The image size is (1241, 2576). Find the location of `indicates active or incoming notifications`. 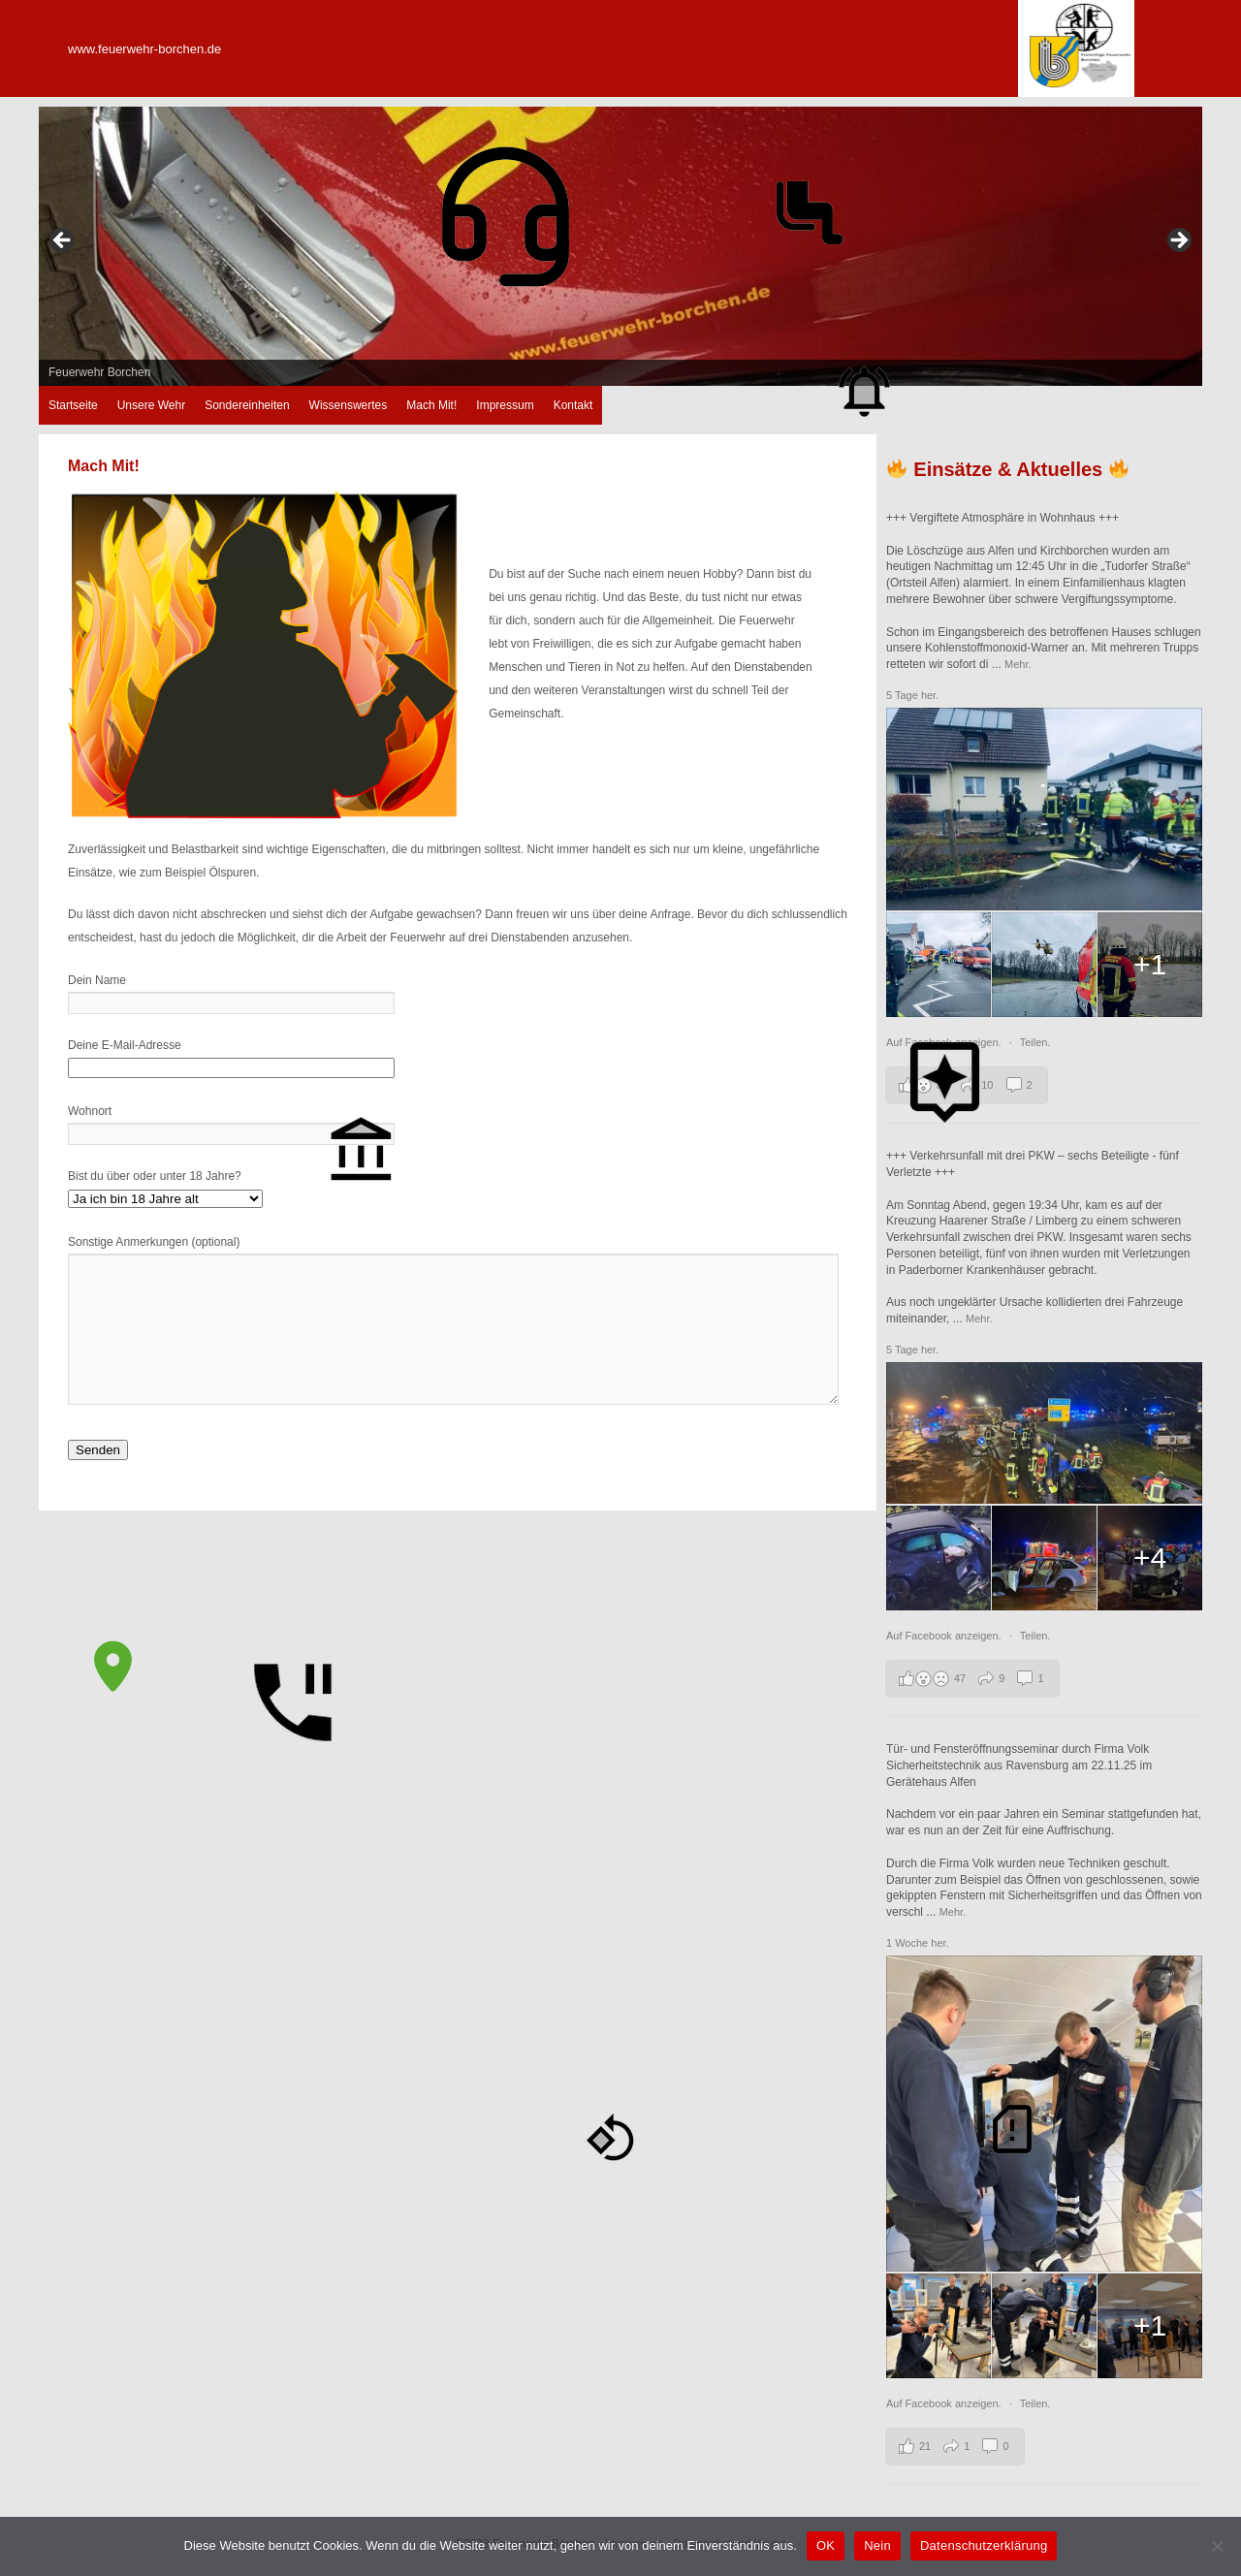

indicates active or incoming notifications is located at coordinates (864, 391).